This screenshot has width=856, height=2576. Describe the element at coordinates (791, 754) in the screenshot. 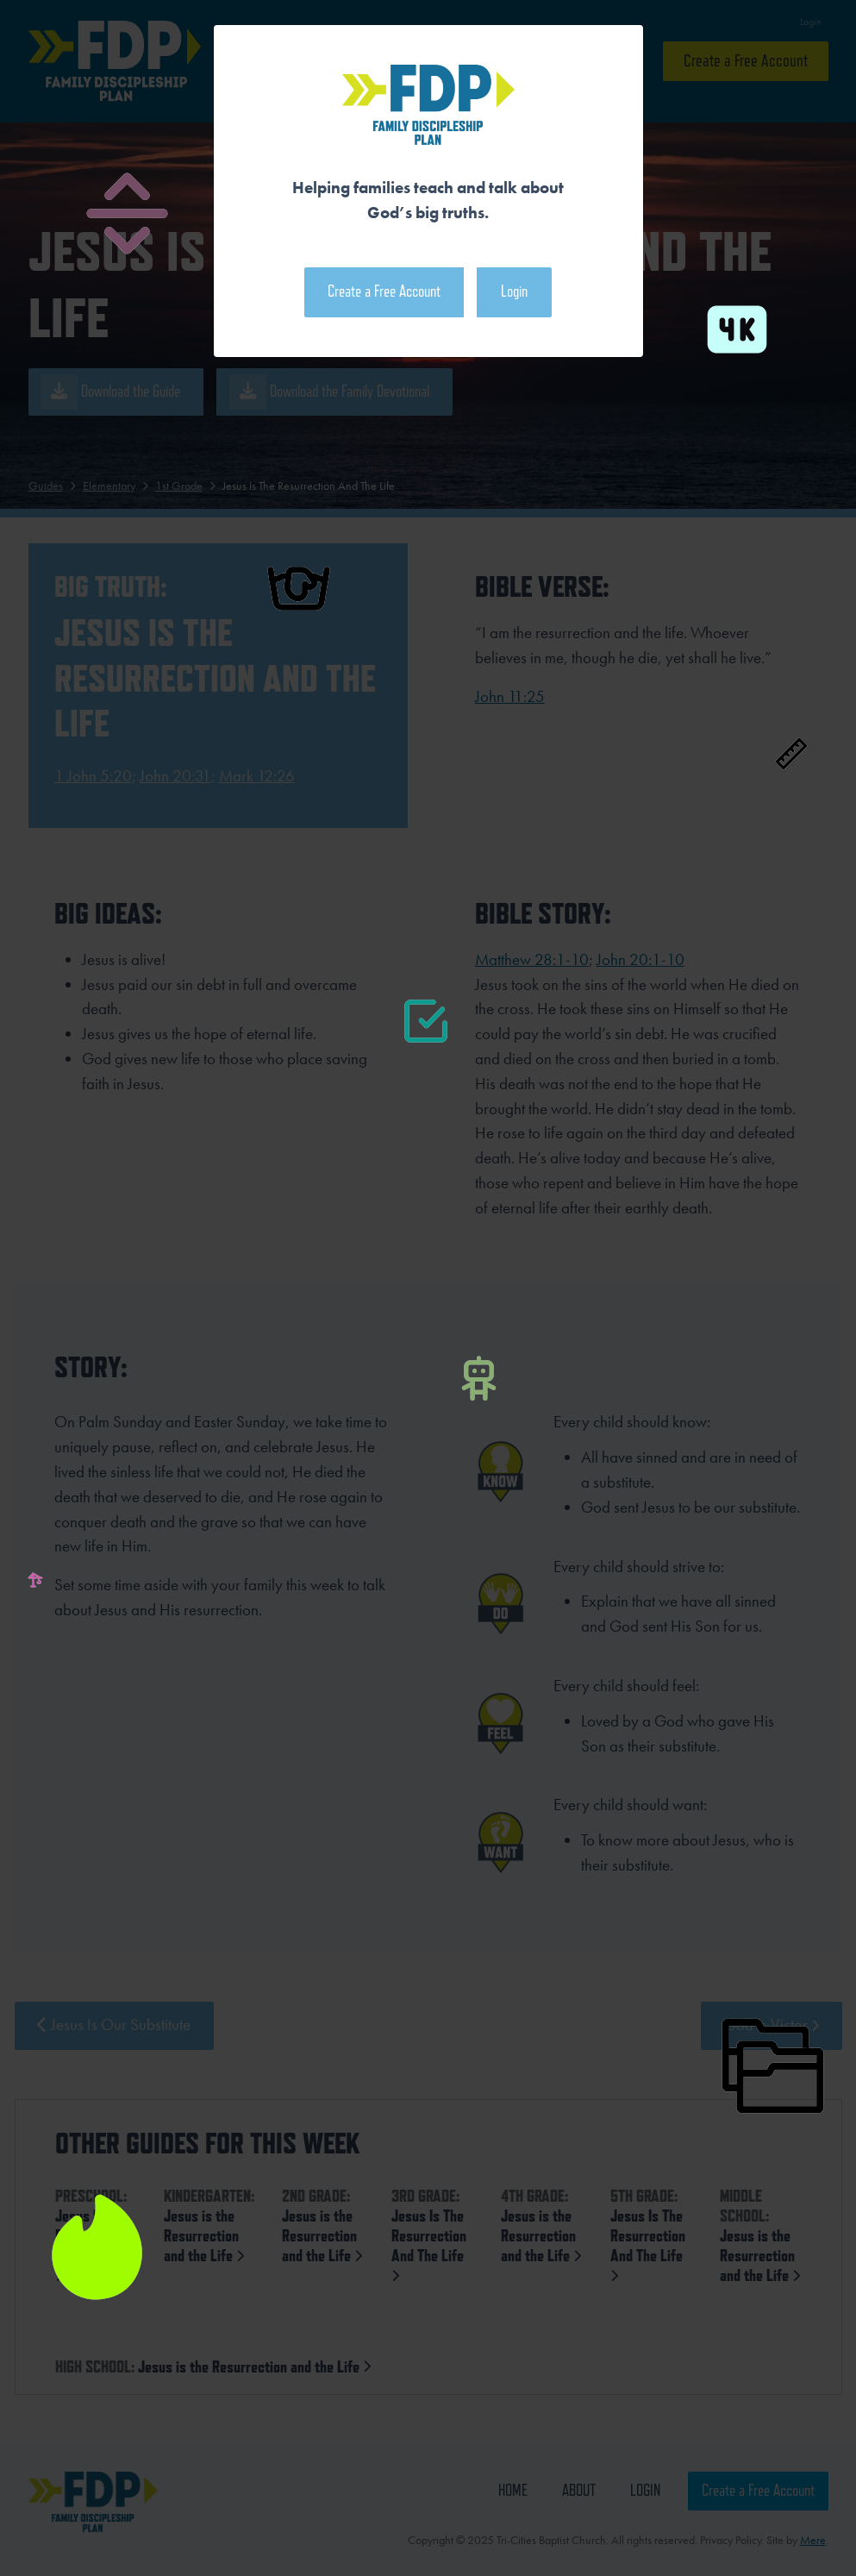

I see `access measurement tools` at that location.